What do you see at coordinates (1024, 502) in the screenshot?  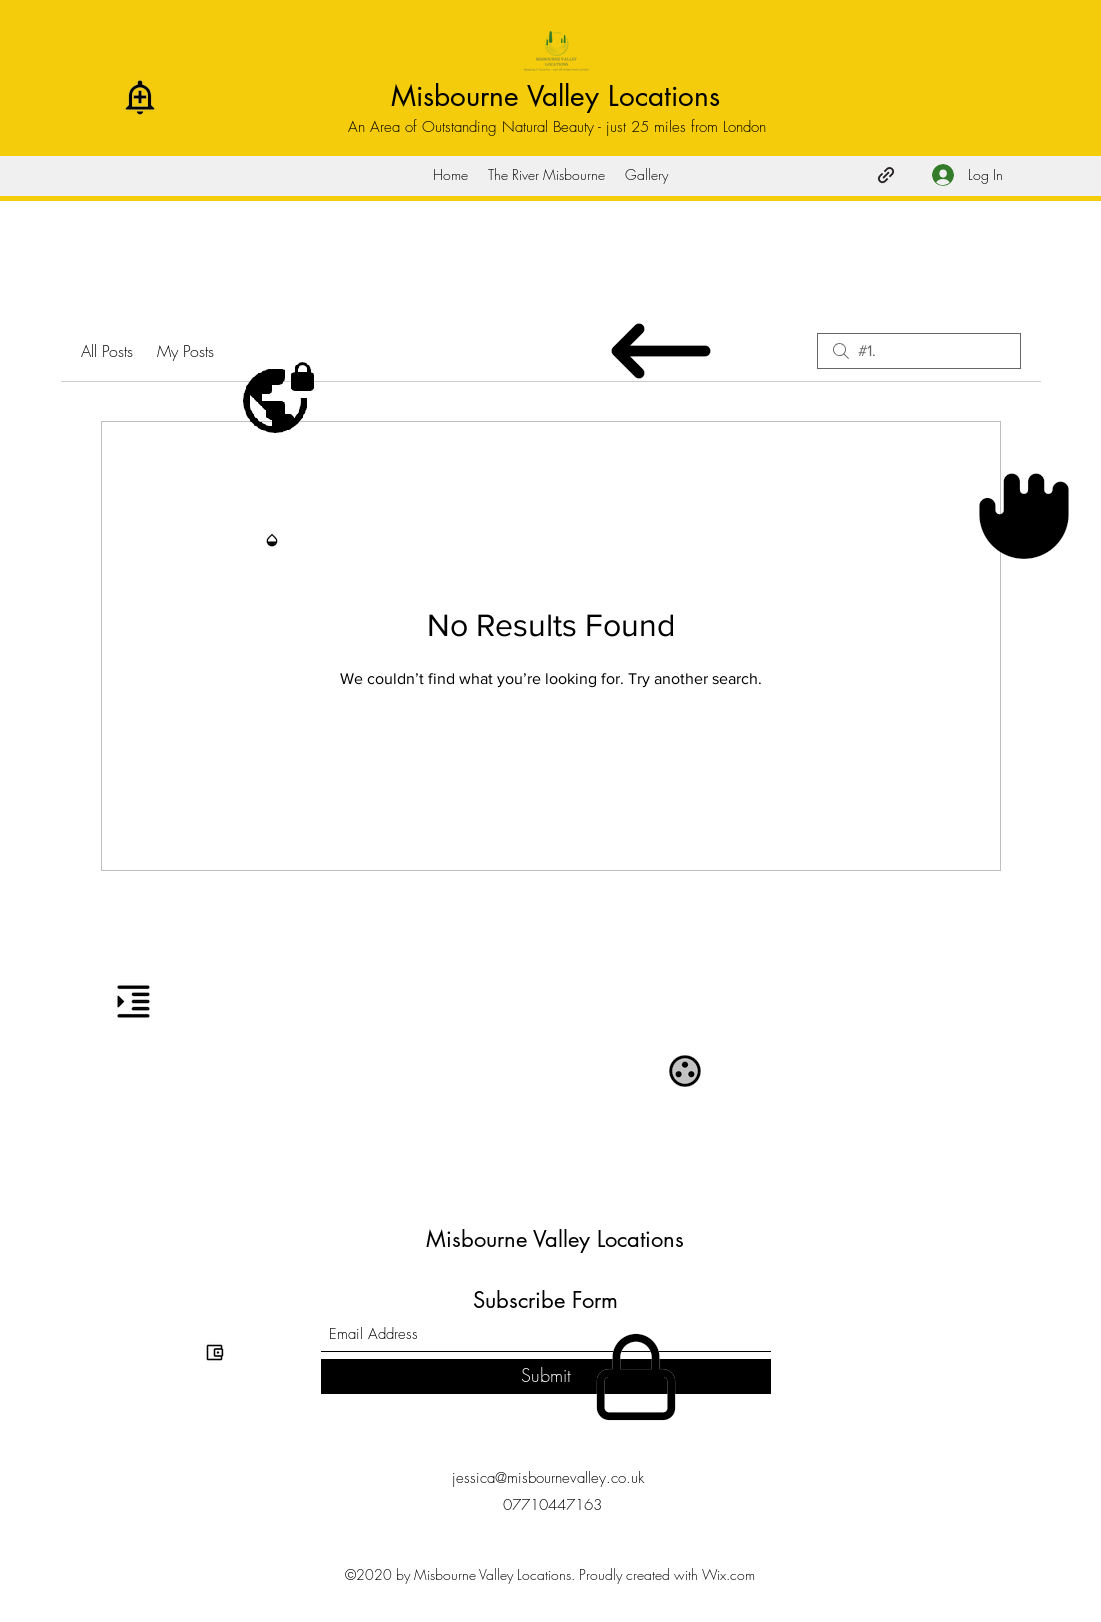 I see `drag to reorder items` at bounding box center [1024, 502].